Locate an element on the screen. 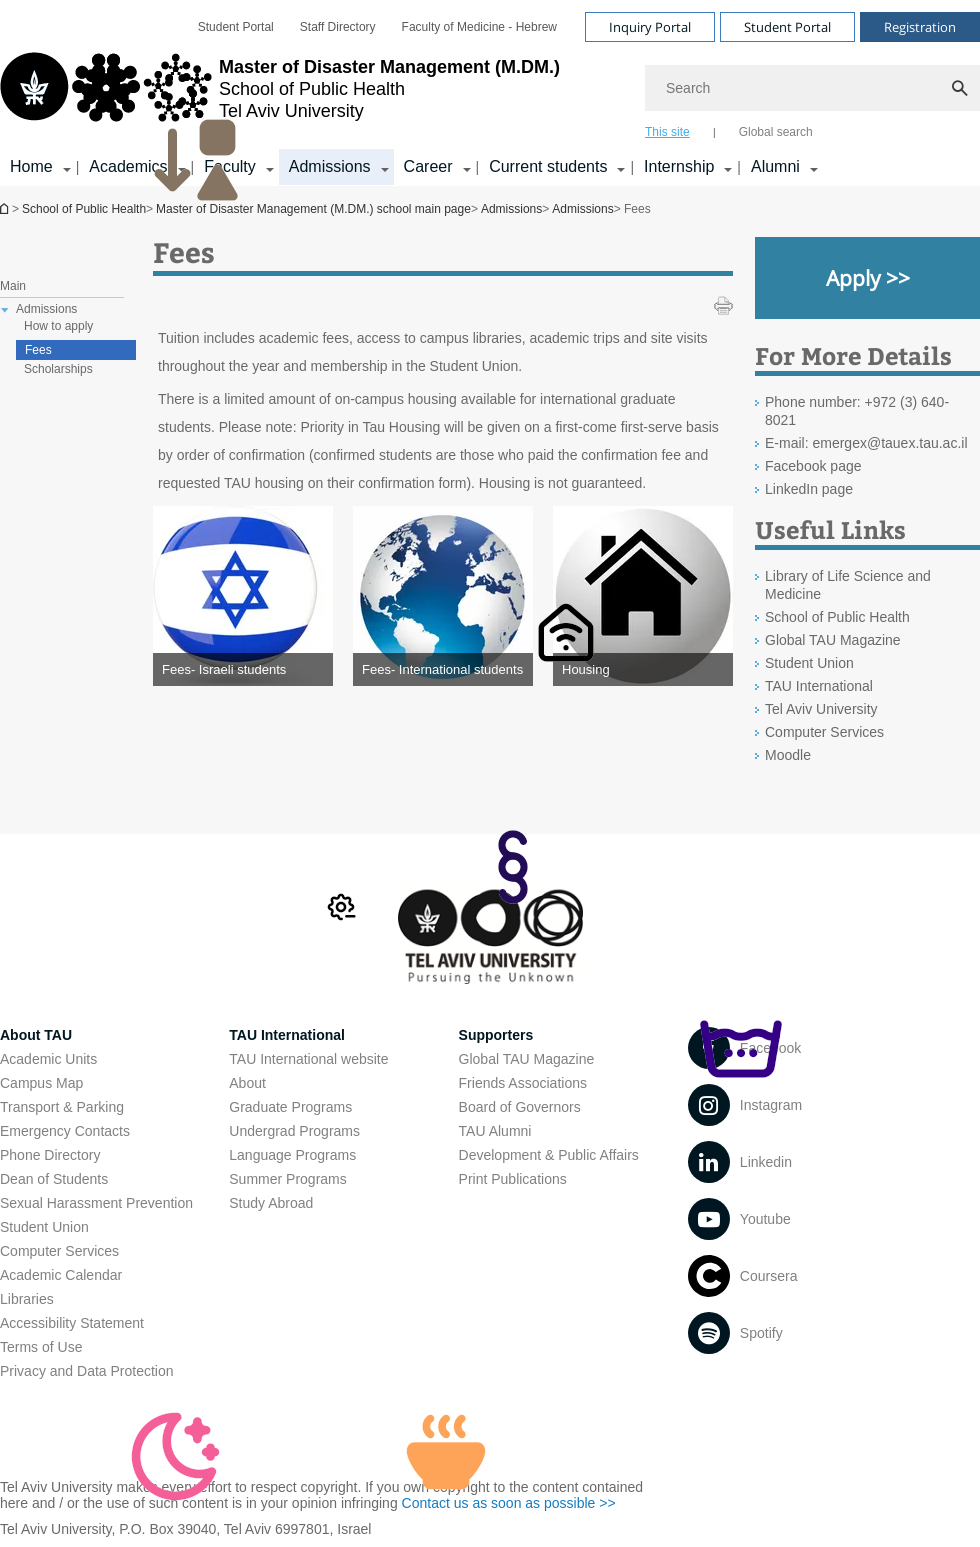 Image resolution: width=980 pixels, height=1547 pixels. sort items by shape in ascending order is located at coordinates (195, 160).